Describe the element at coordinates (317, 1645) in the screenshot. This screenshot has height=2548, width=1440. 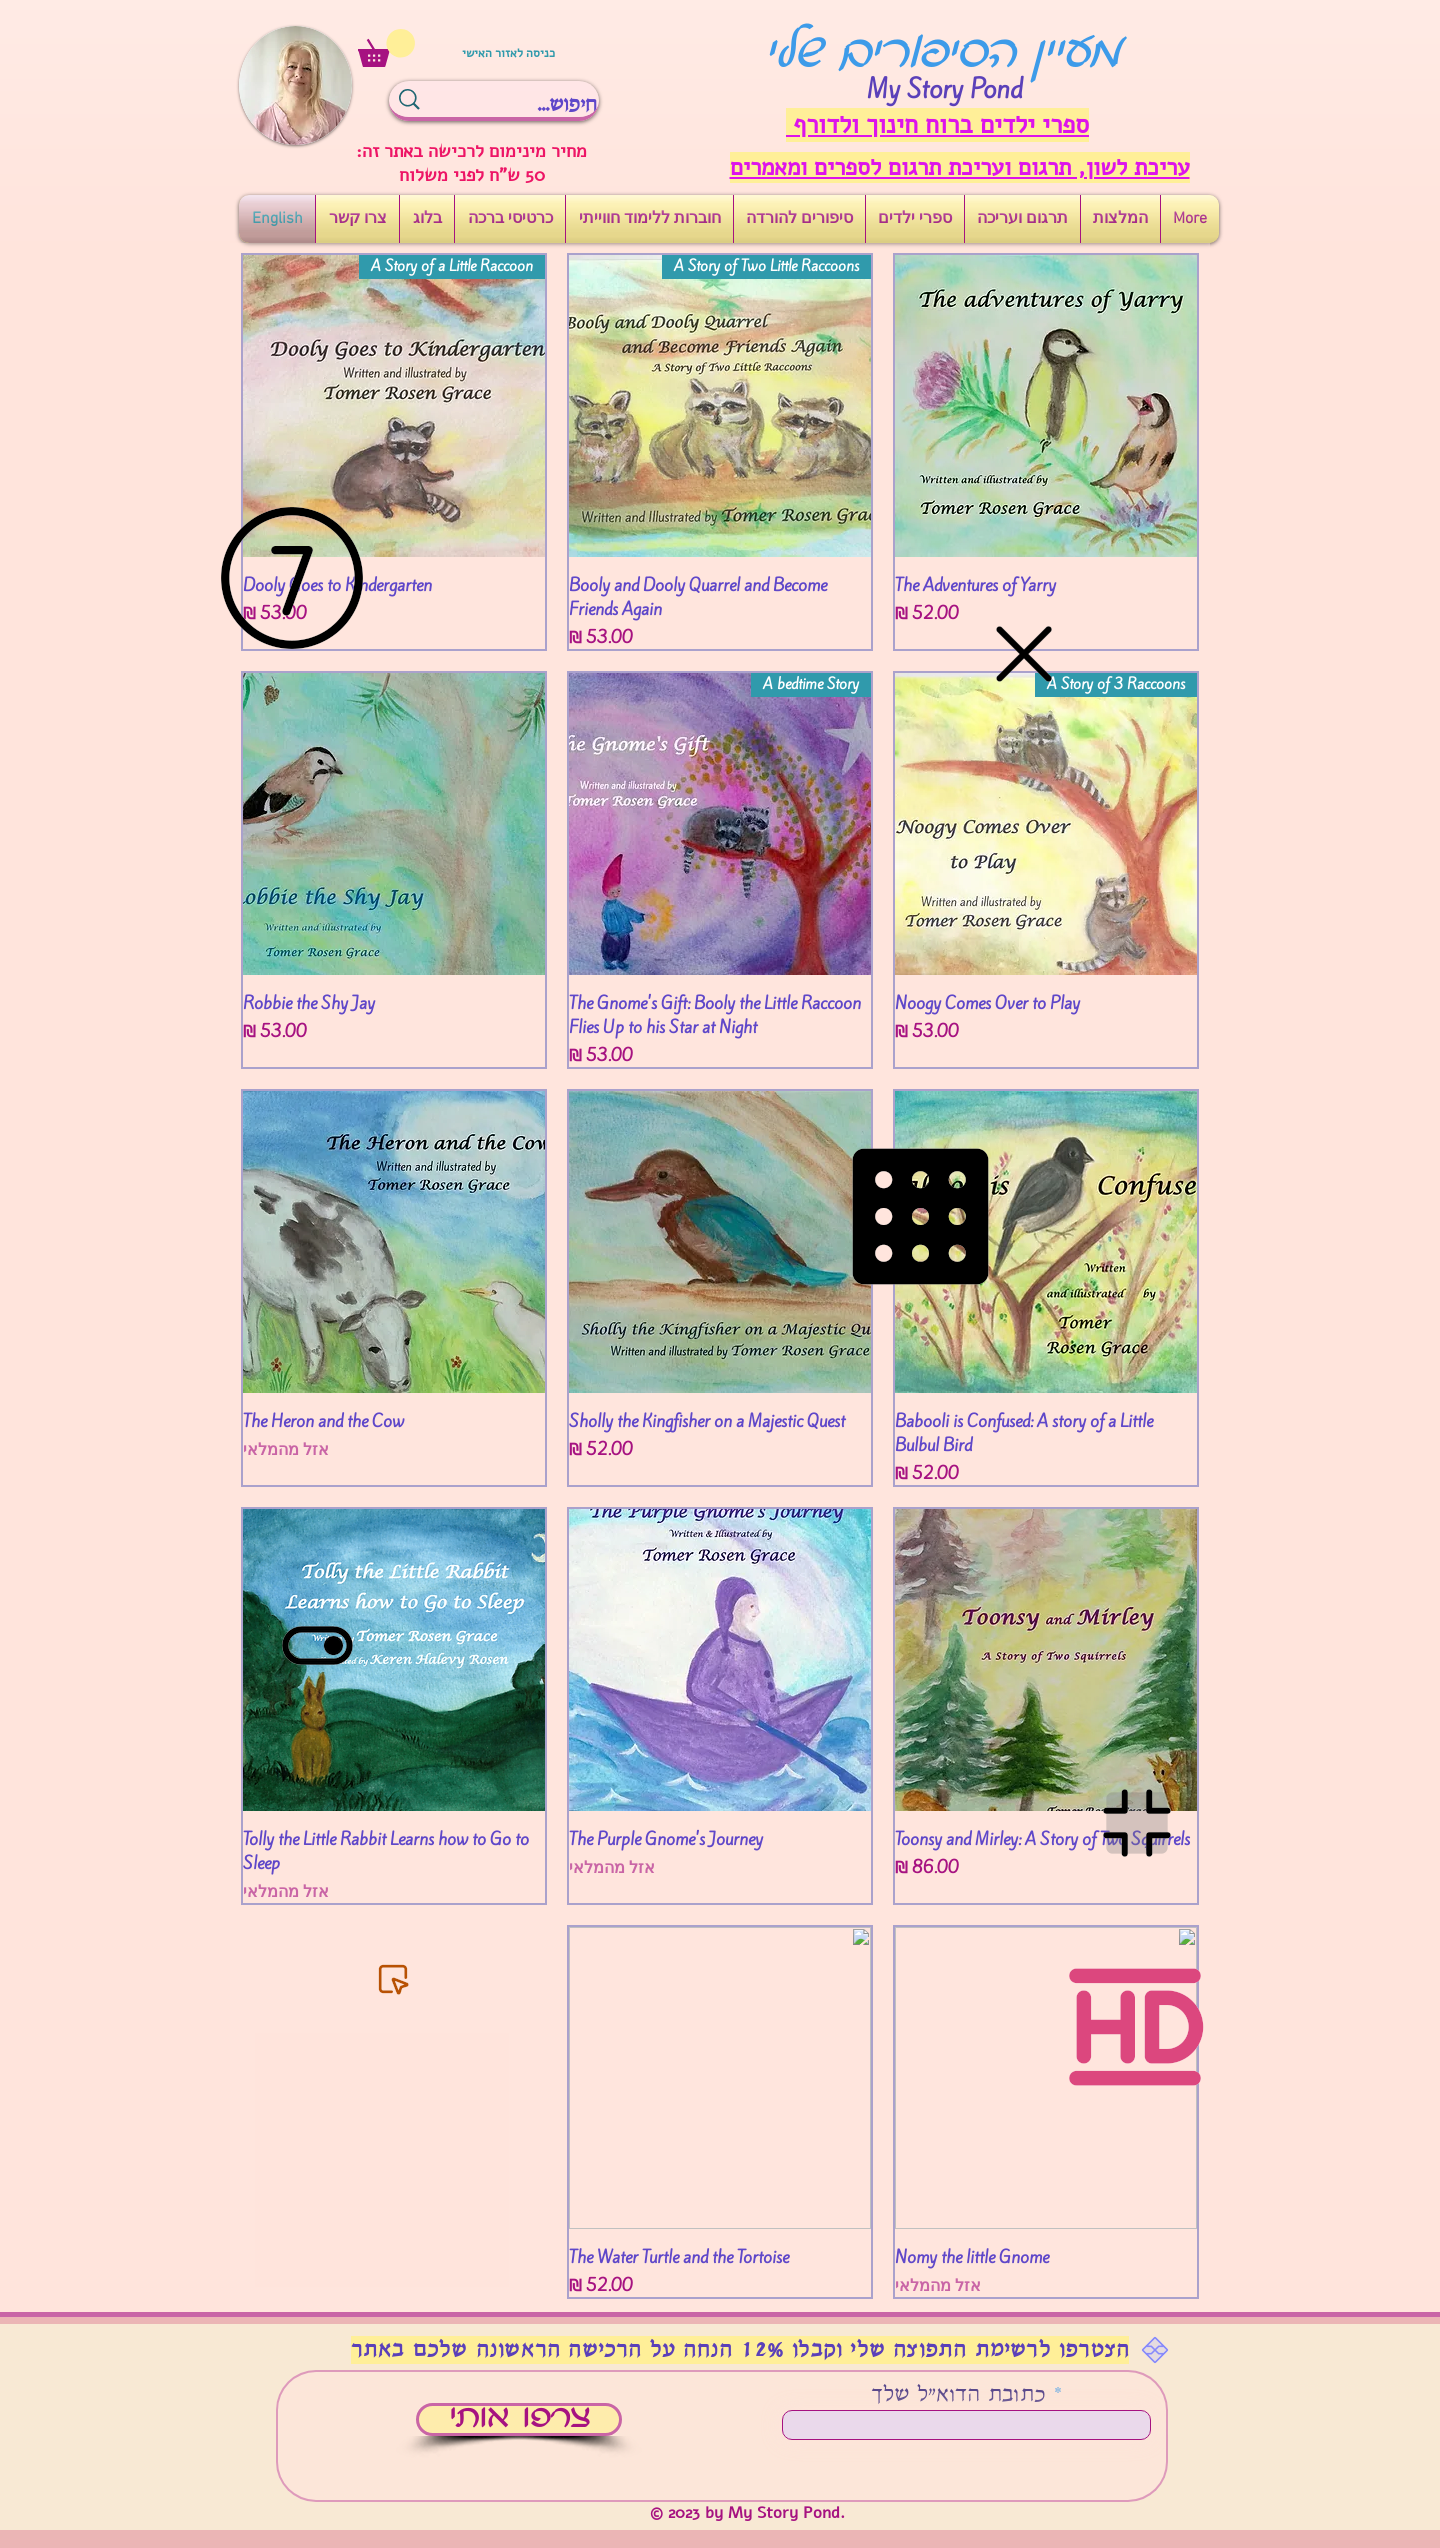
I see `toggle switch in the on/enabled state` at that location.